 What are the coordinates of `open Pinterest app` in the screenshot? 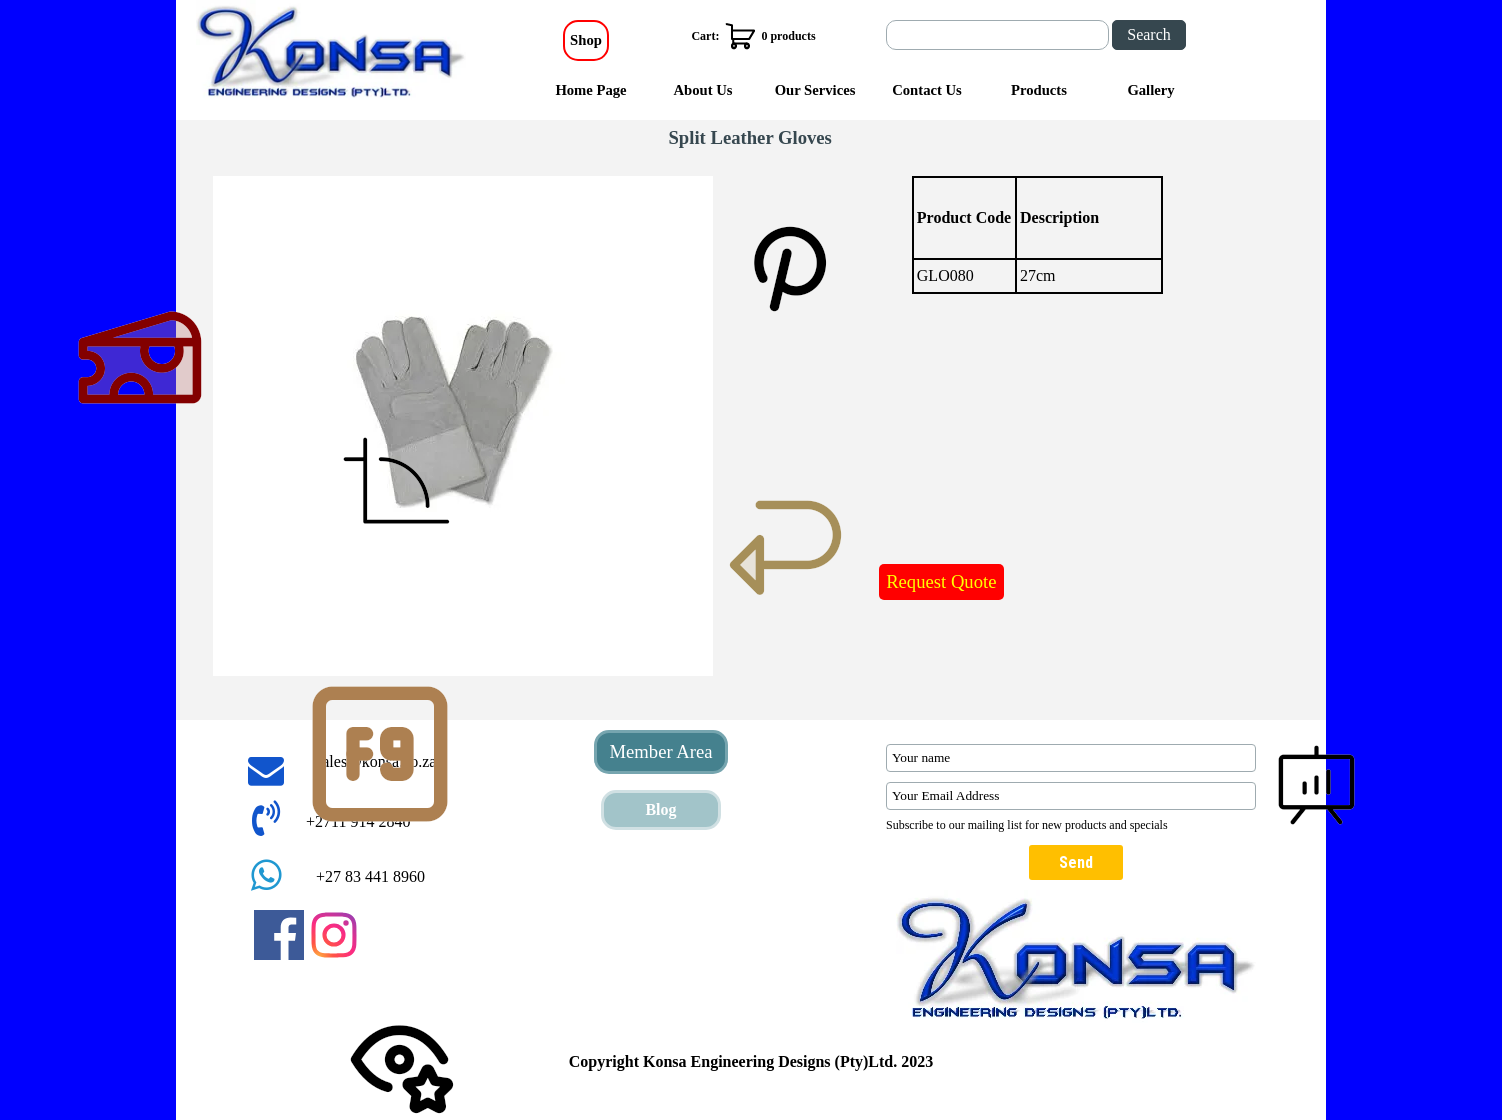 It's located at (787, 269).